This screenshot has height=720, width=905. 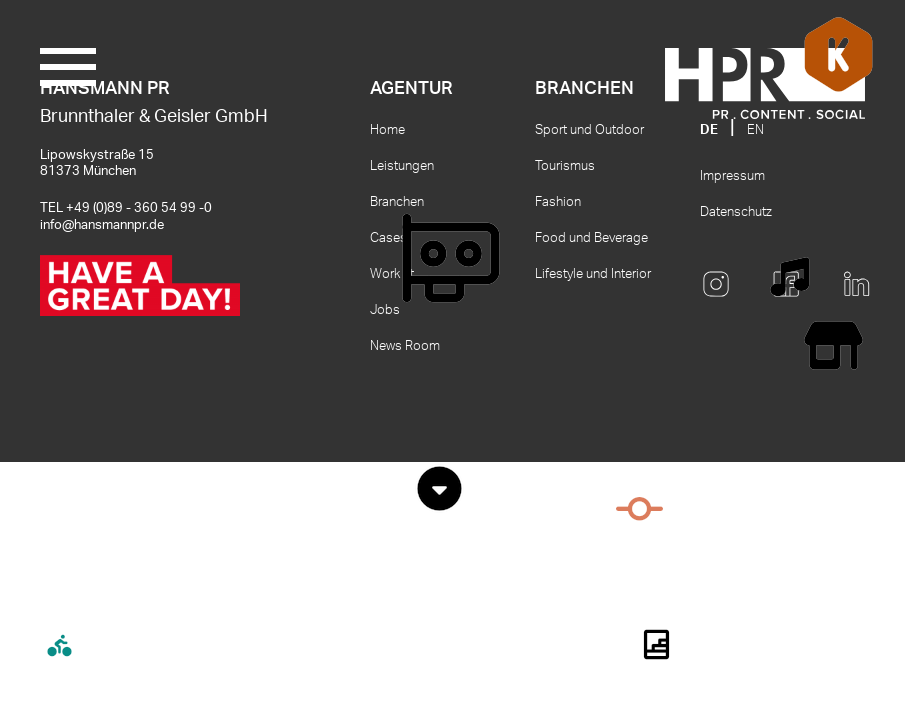 What do you see at coordinates (451, 258) in the screenshot?
I see `view graphics card or GPU information` at bounding box center [451, 258].